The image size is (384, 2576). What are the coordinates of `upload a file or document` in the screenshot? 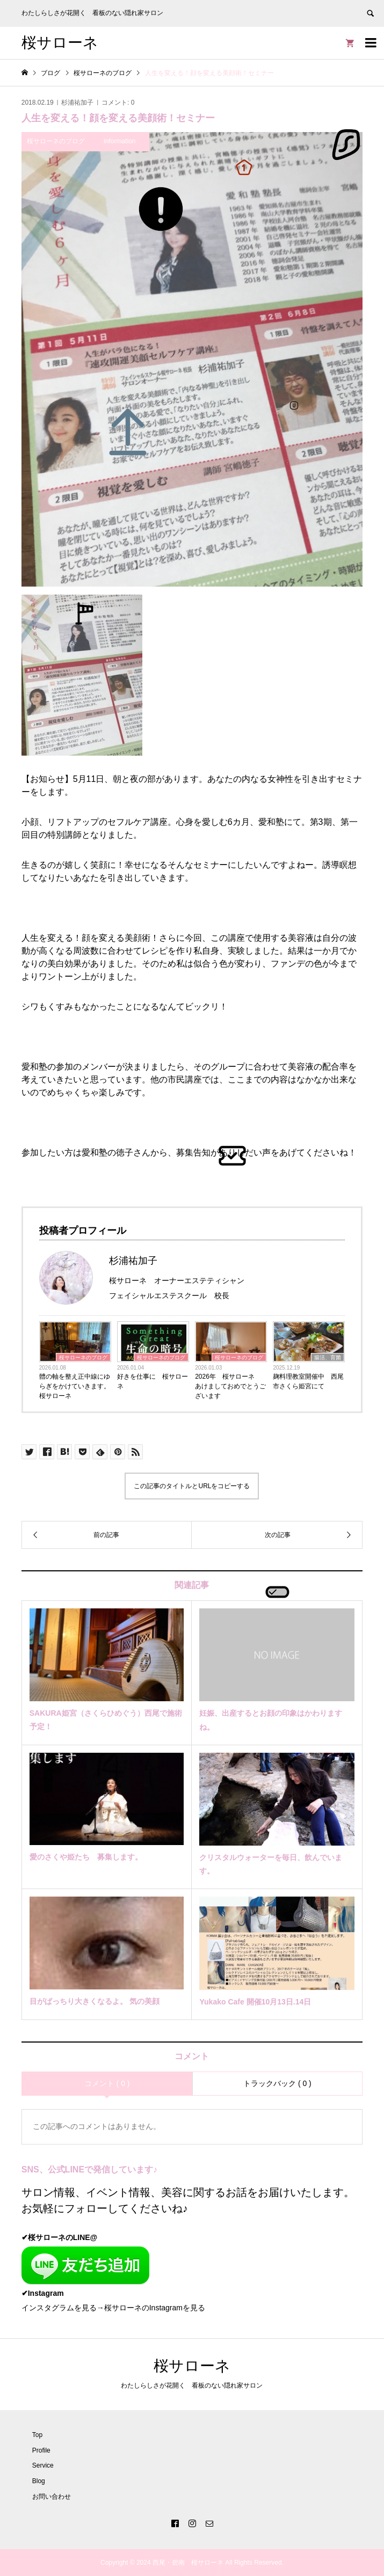 It's located at (128, 432).